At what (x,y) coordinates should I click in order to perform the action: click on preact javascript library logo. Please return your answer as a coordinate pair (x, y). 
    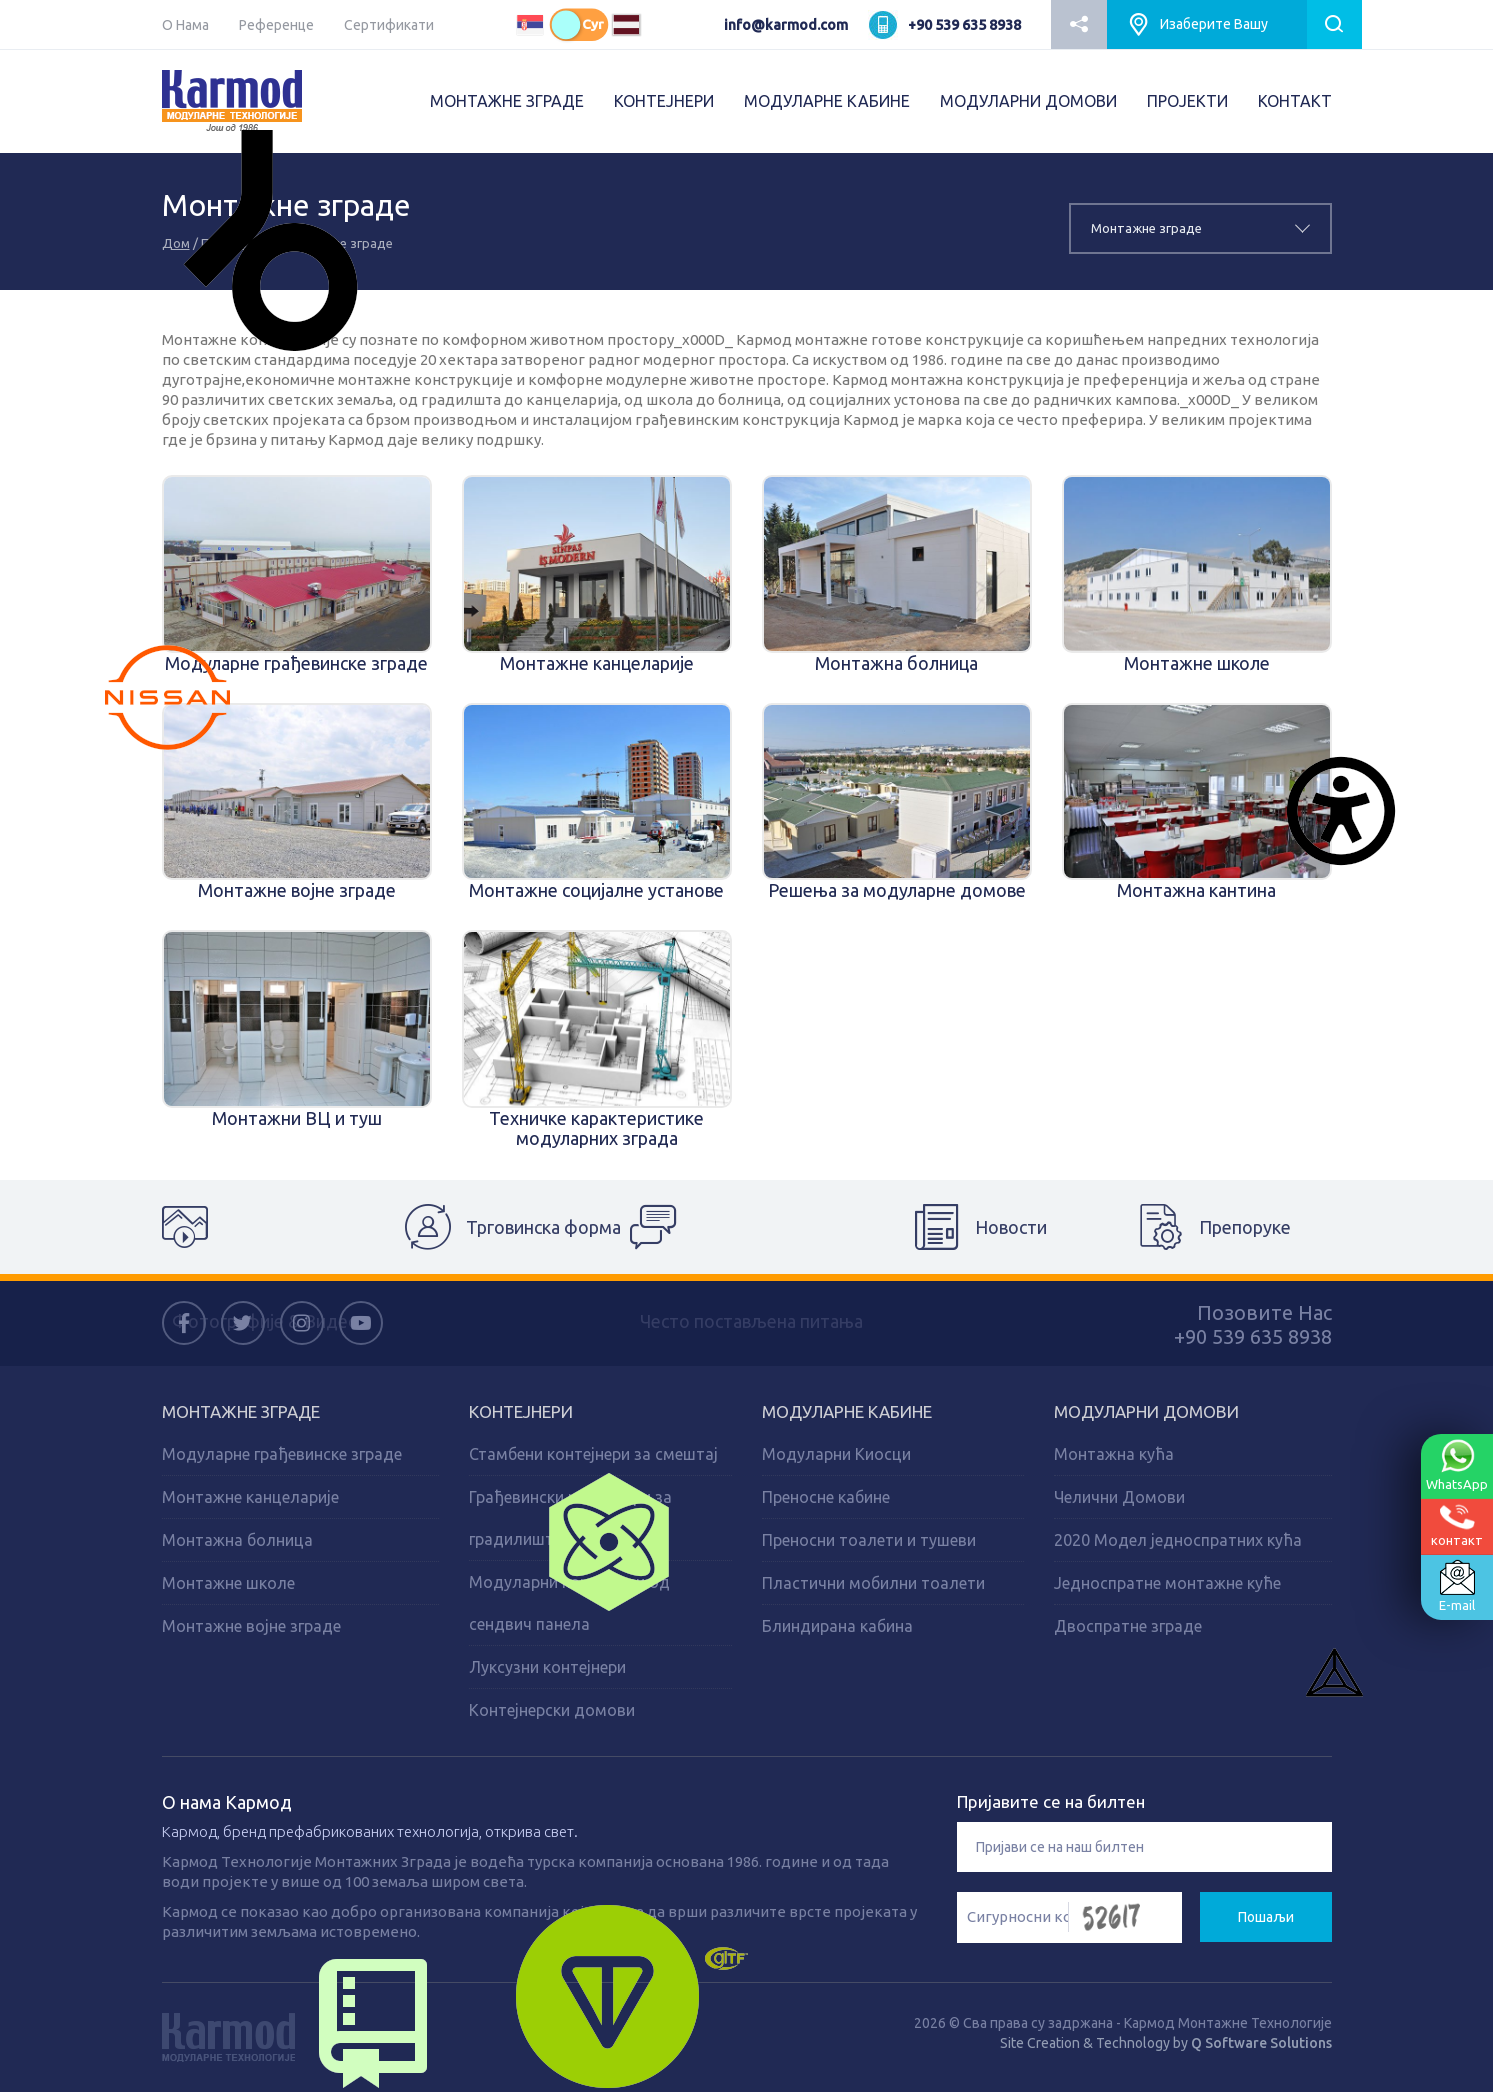
    Looking at the image, I should click on (609, 1542).